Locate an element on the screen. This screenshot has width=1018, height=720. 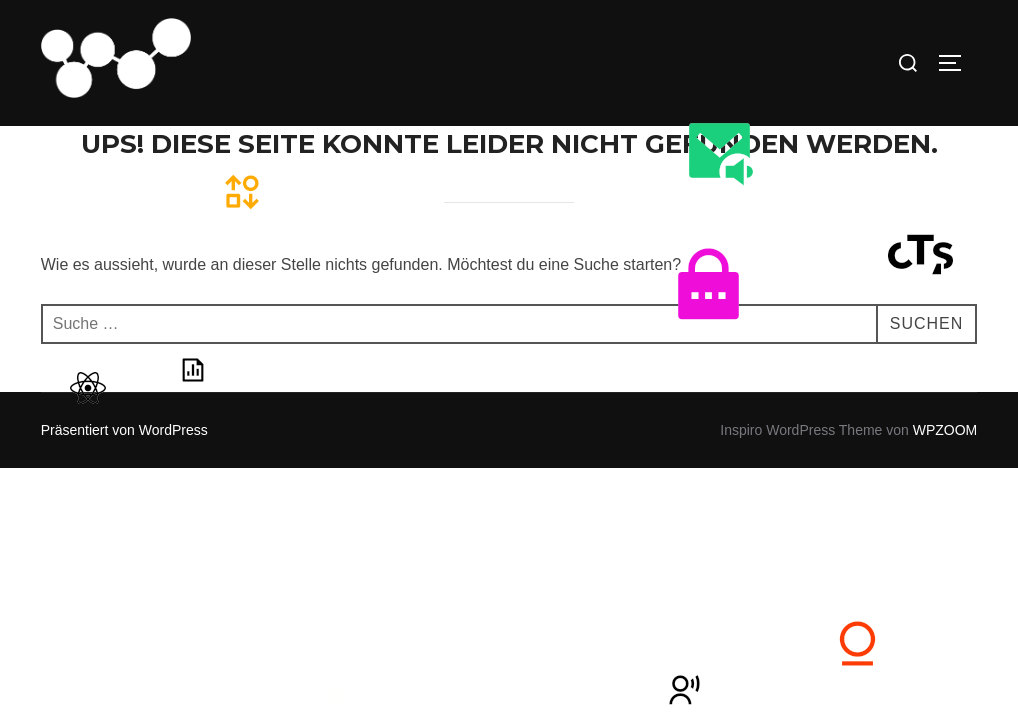
view user profile is located at coordinates (857, 643).